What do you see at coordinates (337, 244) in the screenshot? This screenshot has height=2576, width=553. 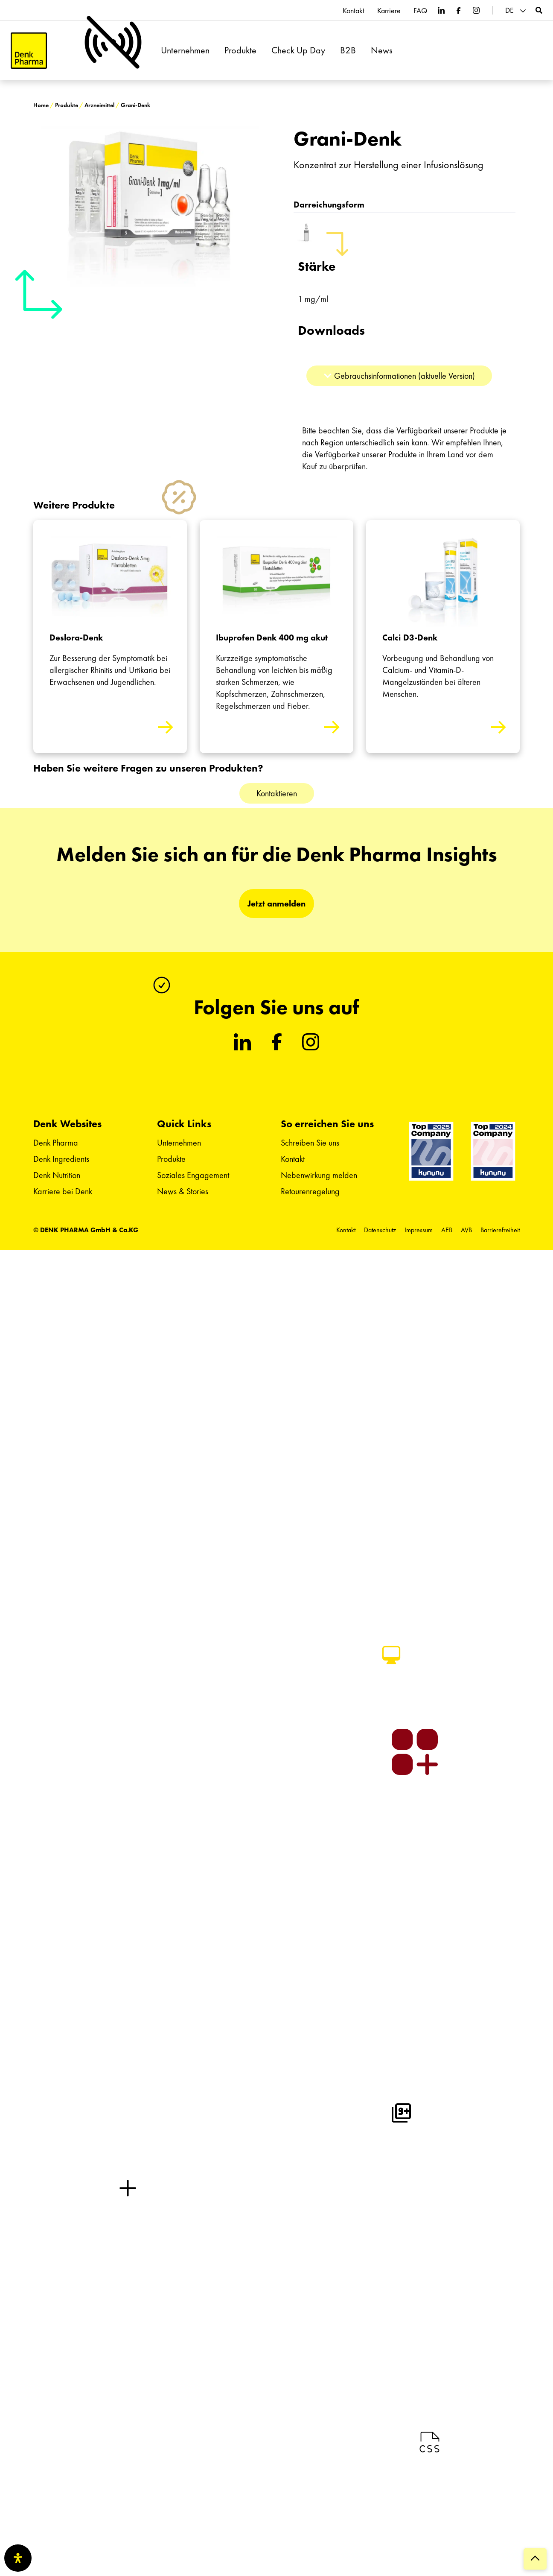 I see `turn right then down navigation direction` at bounding box center [337, 244].